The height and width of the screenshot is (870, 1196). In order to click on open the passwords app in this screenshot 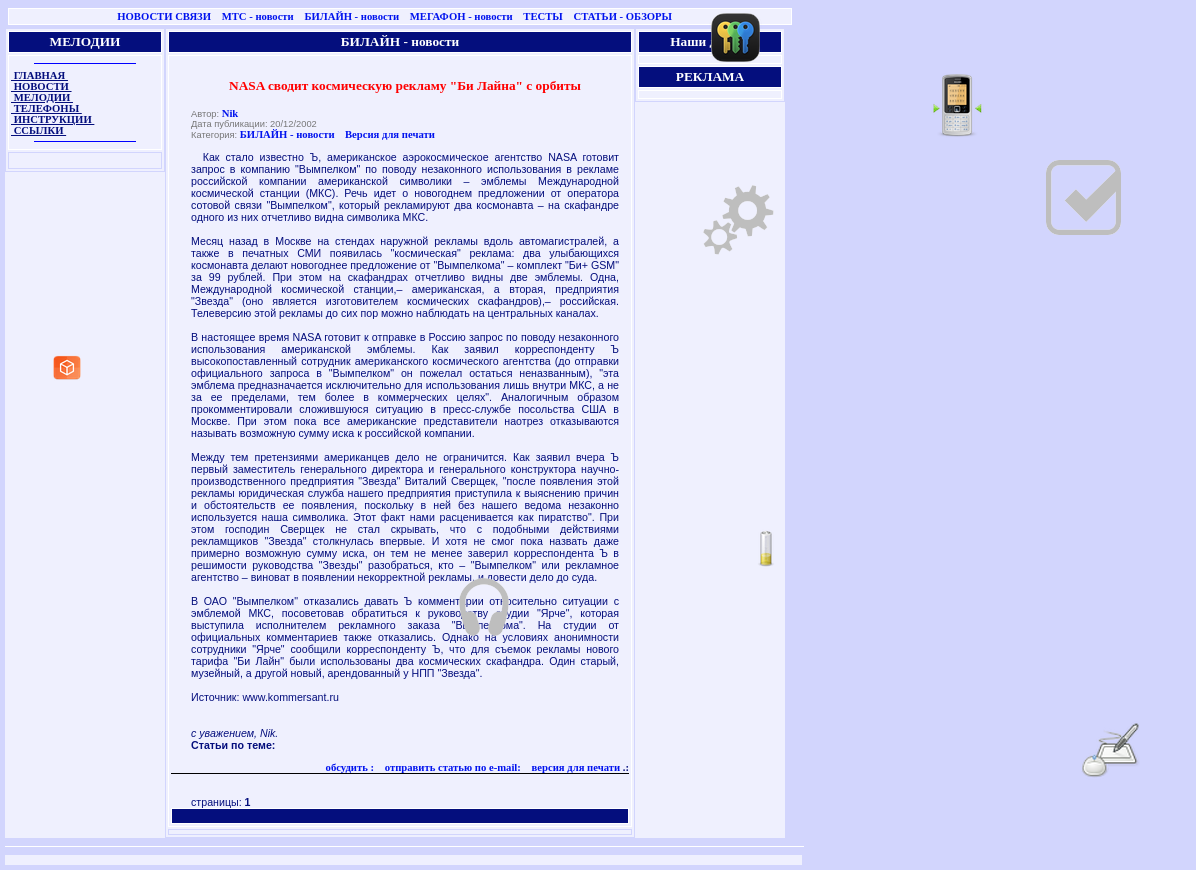, I will do `click(735, 37)`.